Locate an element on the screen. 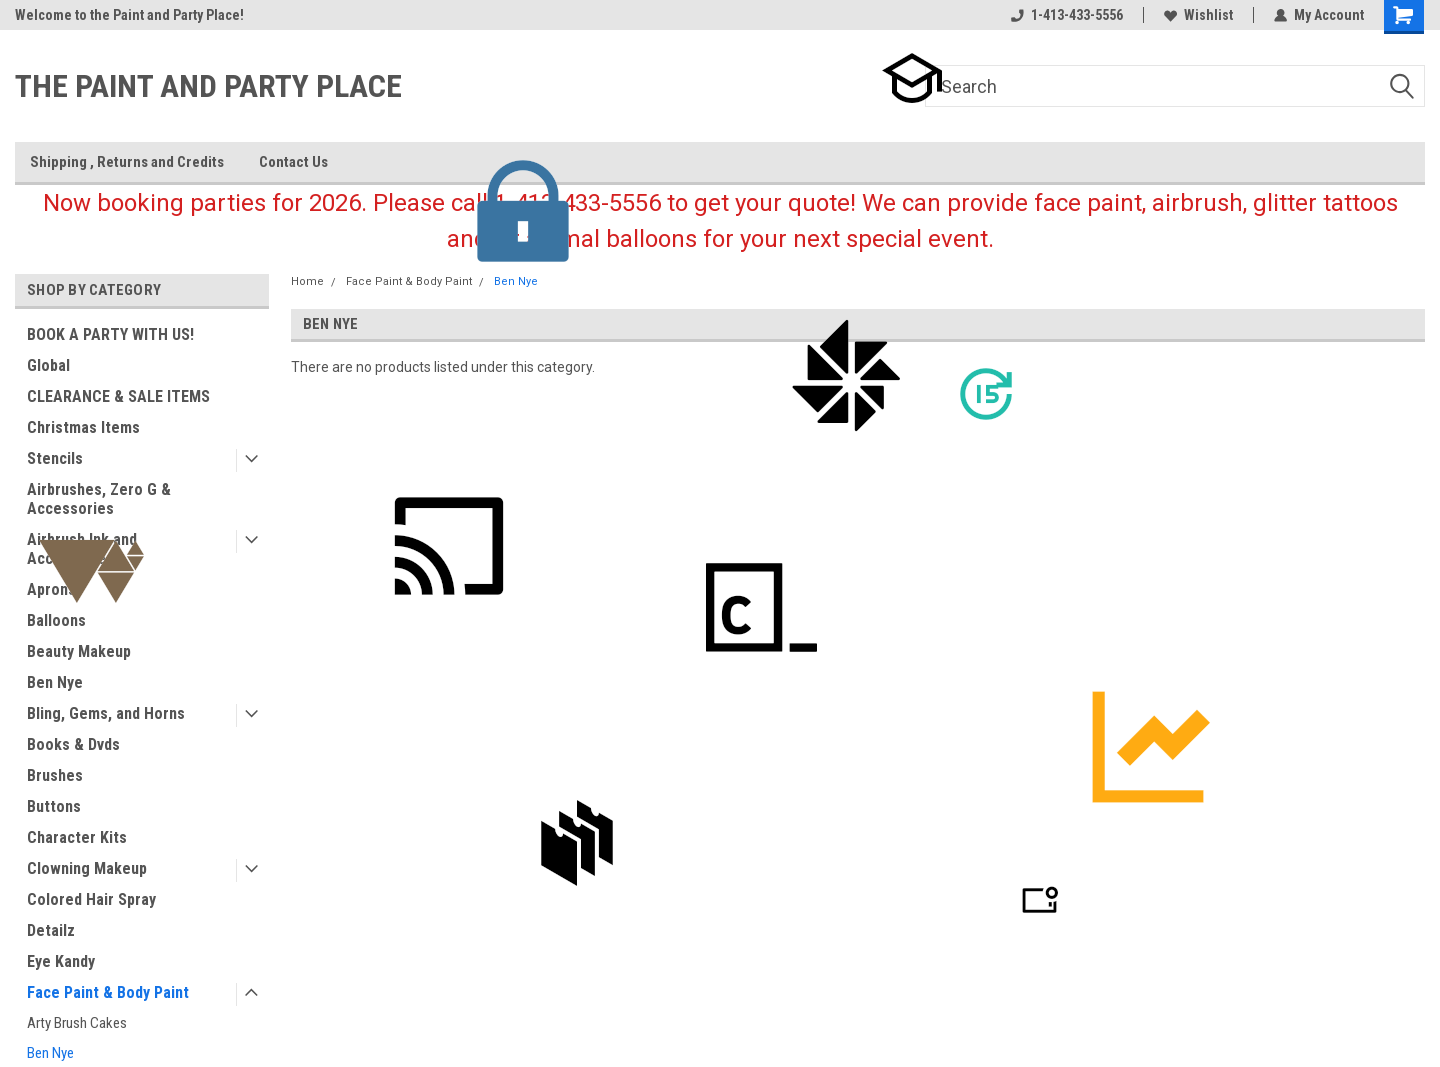 The width and height of the screenshot is (1440, 1067). indicates a locked or secured item is located at coordinates (523, 211).